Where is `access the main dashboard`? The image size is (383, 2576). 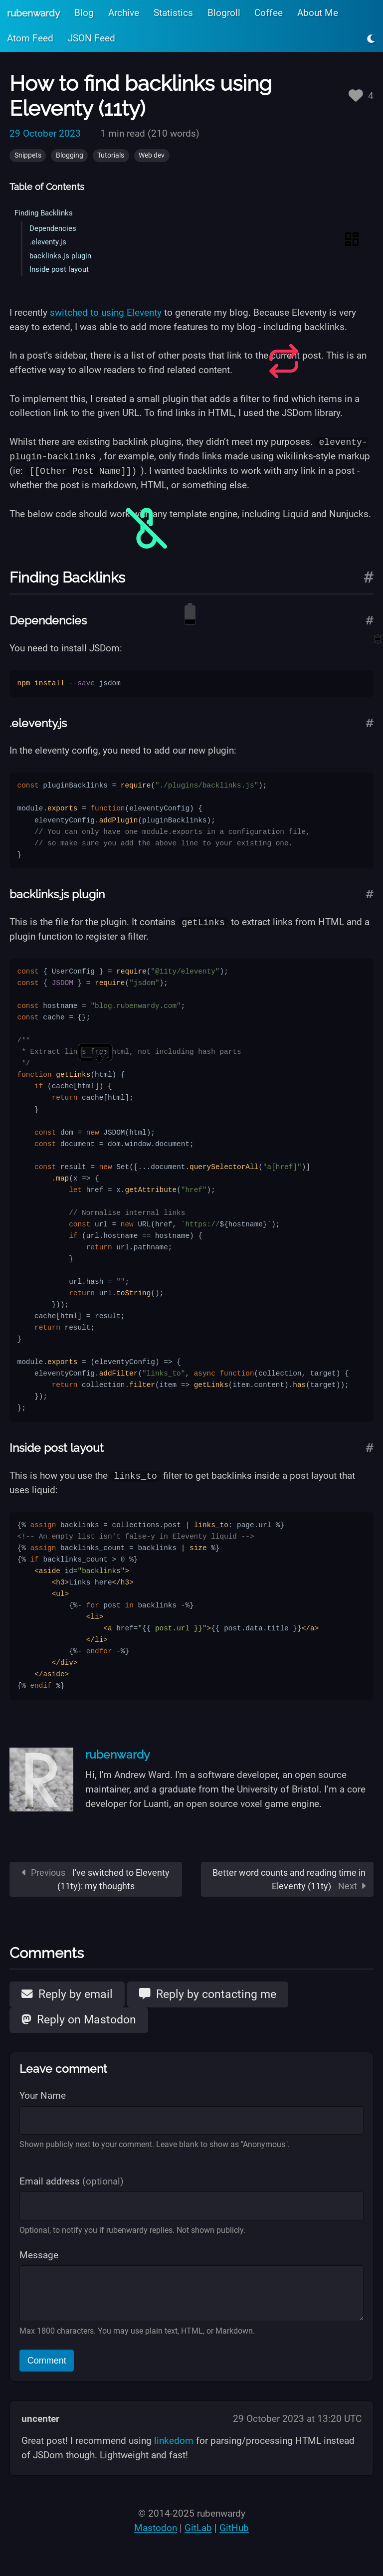 access the main dashboard is located at coordinates (352, 239).